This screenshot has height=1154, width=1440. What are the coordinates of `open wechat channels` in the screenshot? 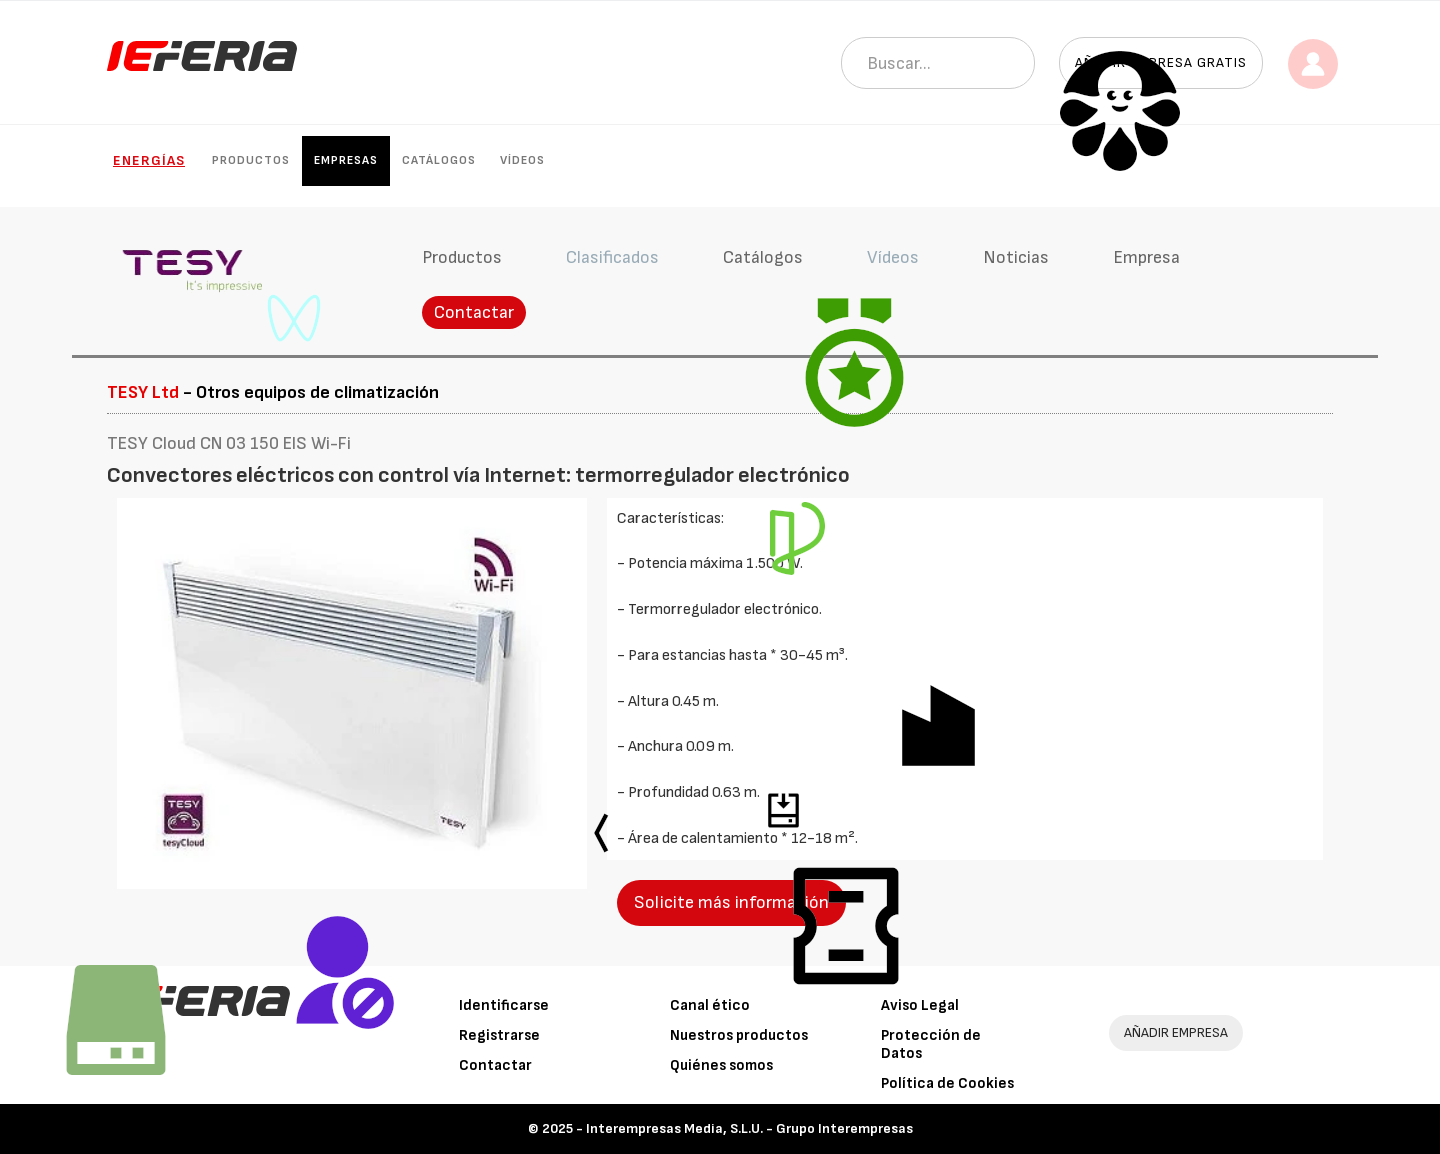 It's located at (294, 318).